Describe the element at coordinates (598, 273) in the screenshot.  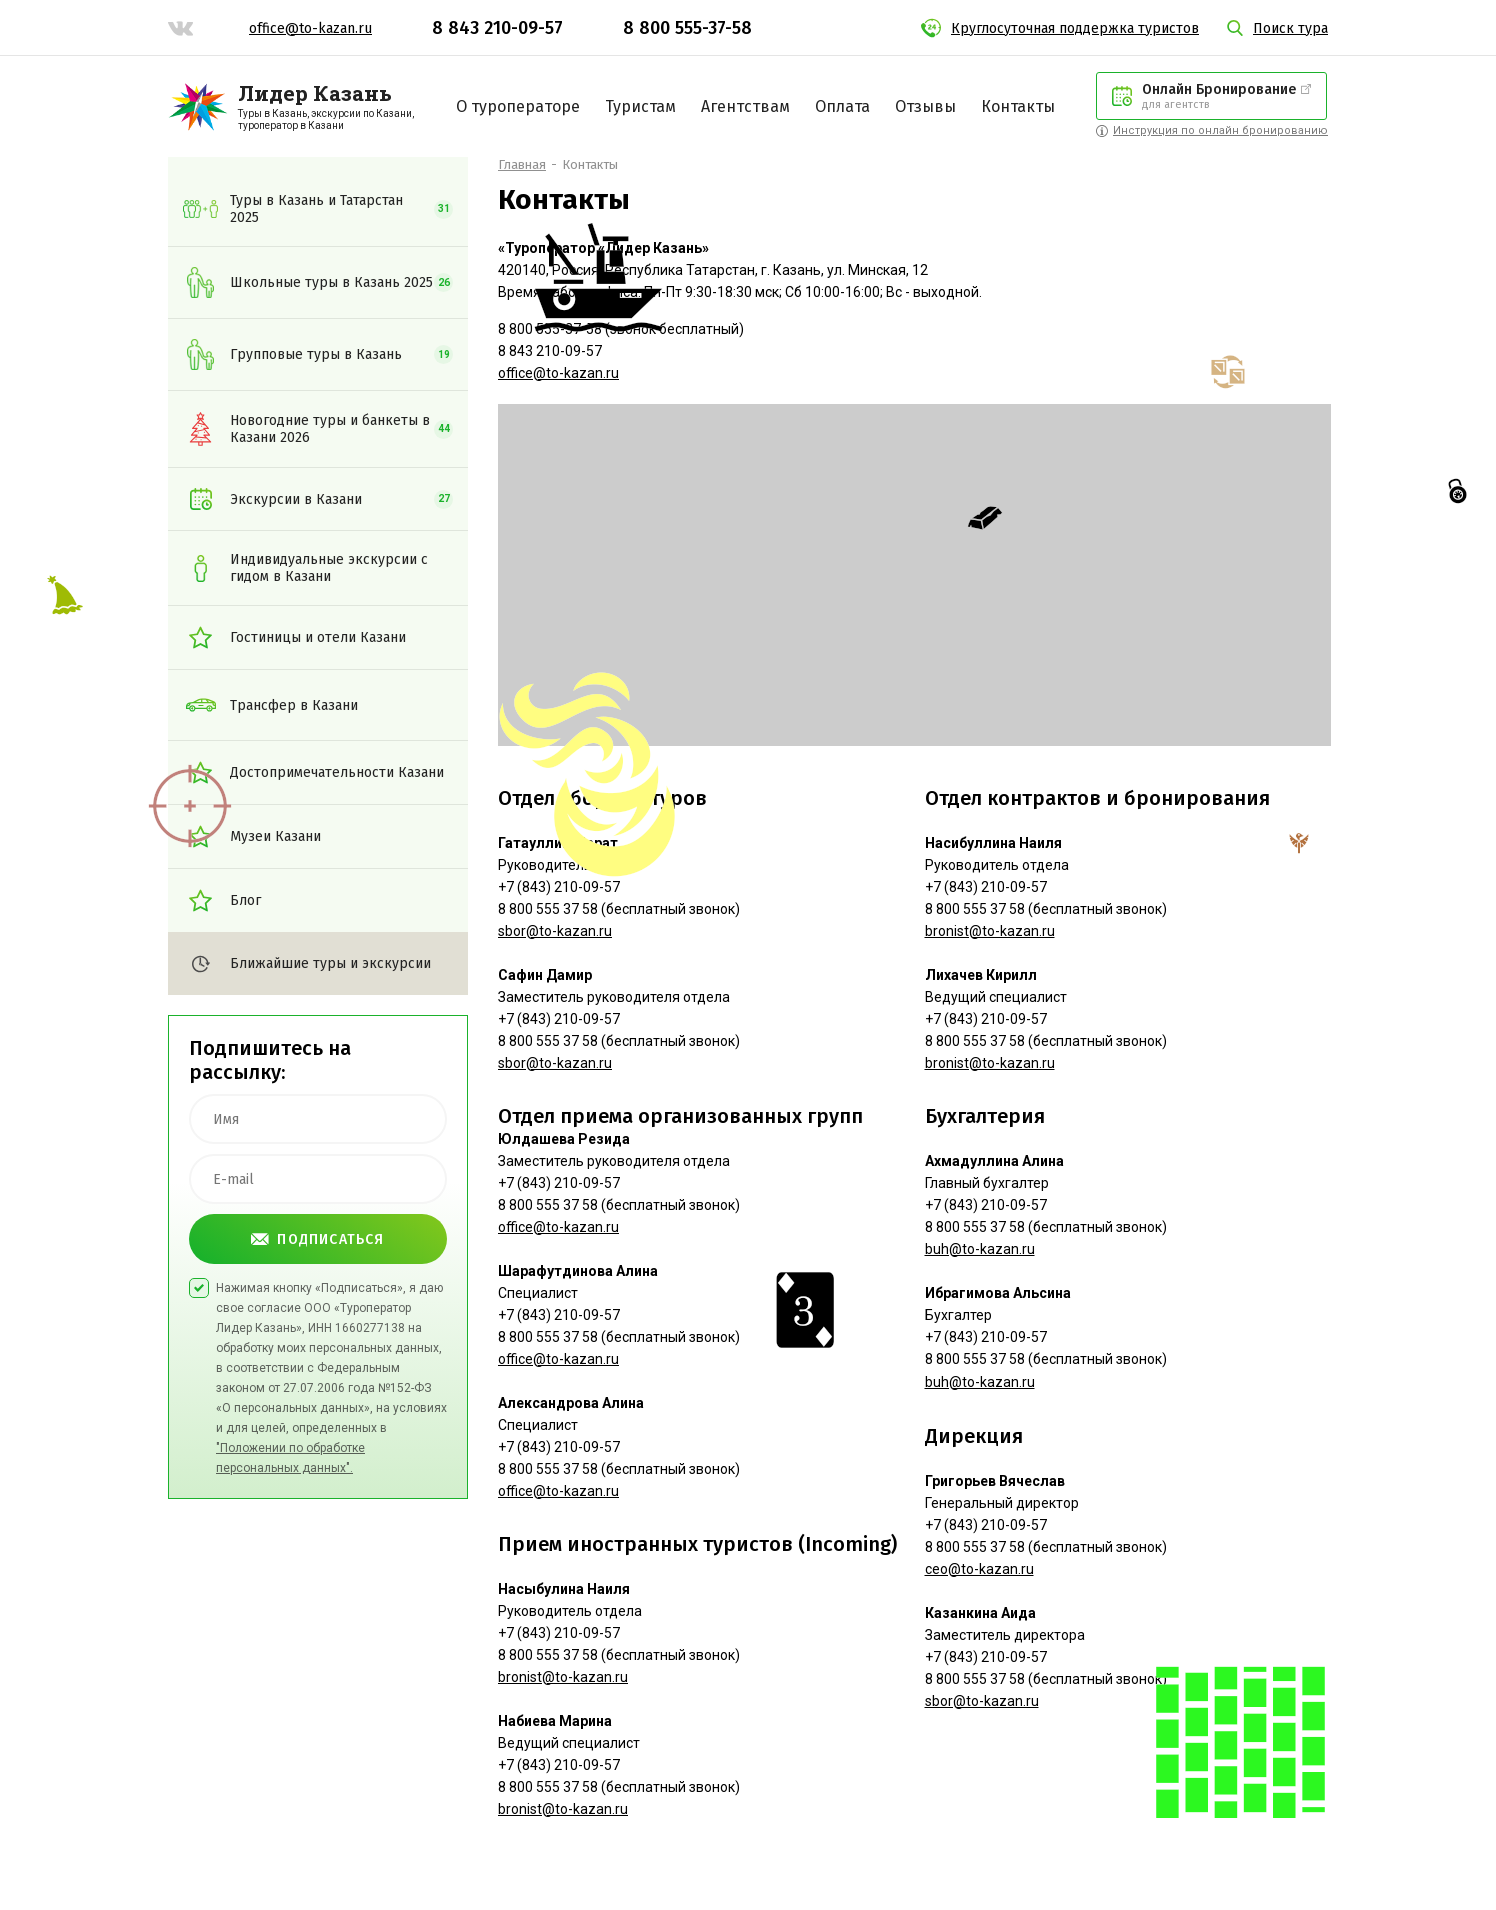
I see `access fishing or maritime activities` at that location.